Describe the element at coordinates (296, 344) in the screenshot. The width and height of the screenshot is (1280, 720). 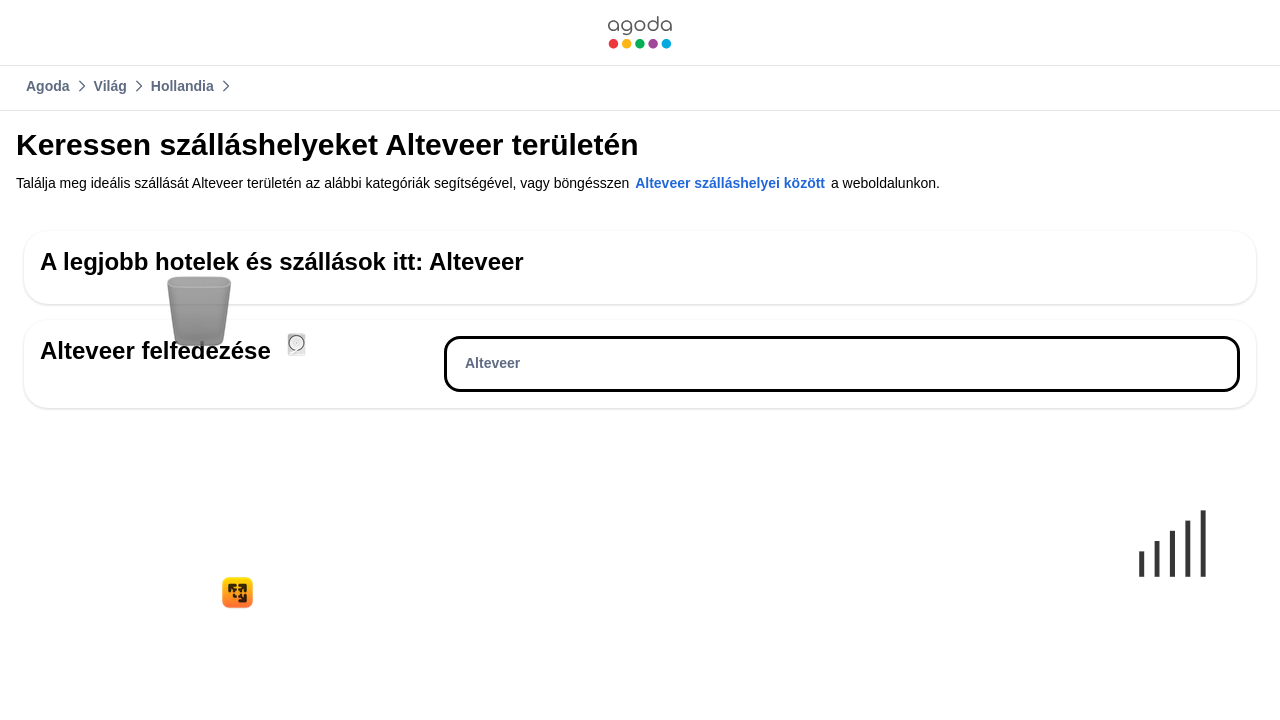
I see `open disk utility application` at that location.